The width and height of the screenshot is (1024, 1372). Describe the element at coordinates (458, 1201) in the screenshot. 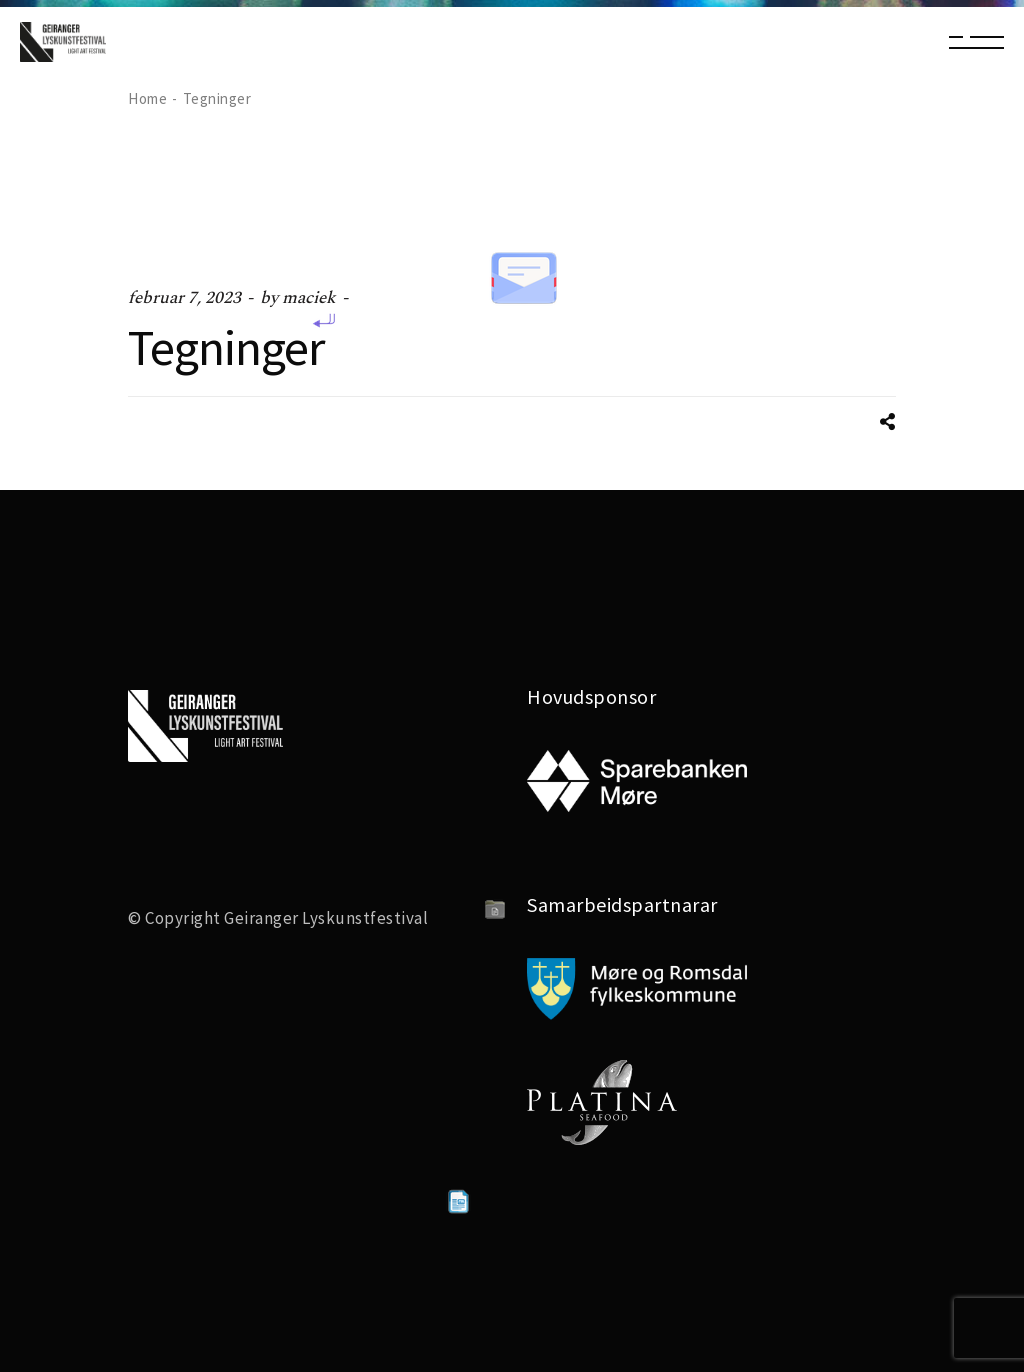

I see `open a text document file` at that location.